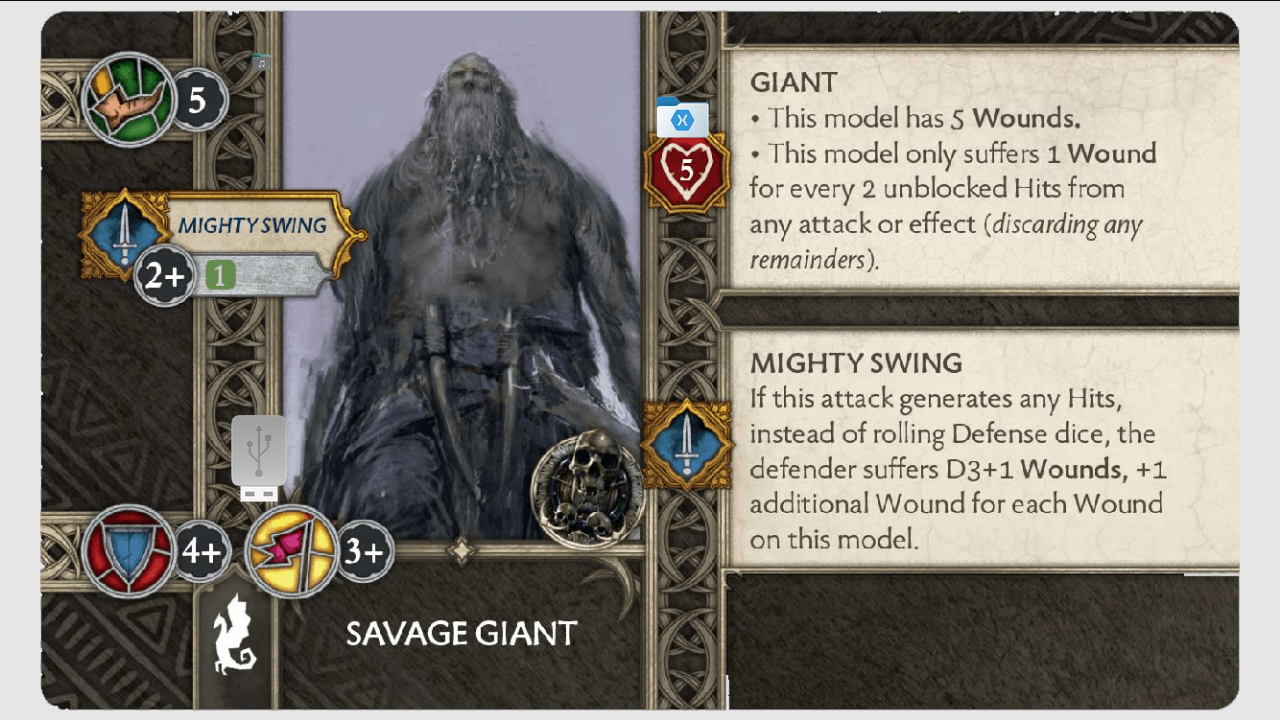 The height and width of the screenshot is (720, 1280). I want to click on open Xamarin project files folder, so click(682, 118).